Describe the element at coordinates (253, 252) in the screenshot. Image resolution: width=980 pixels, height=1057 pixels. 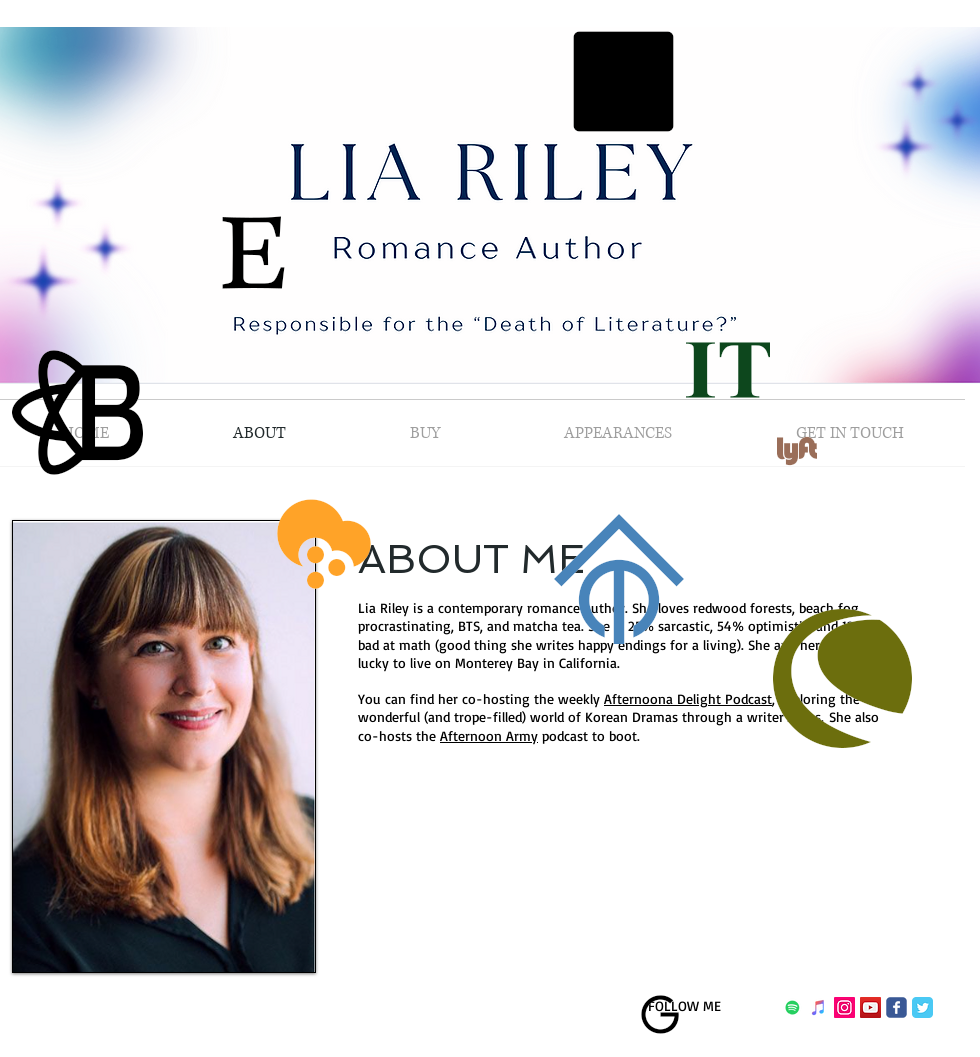
I see `open the Etsy app or website` at that location.